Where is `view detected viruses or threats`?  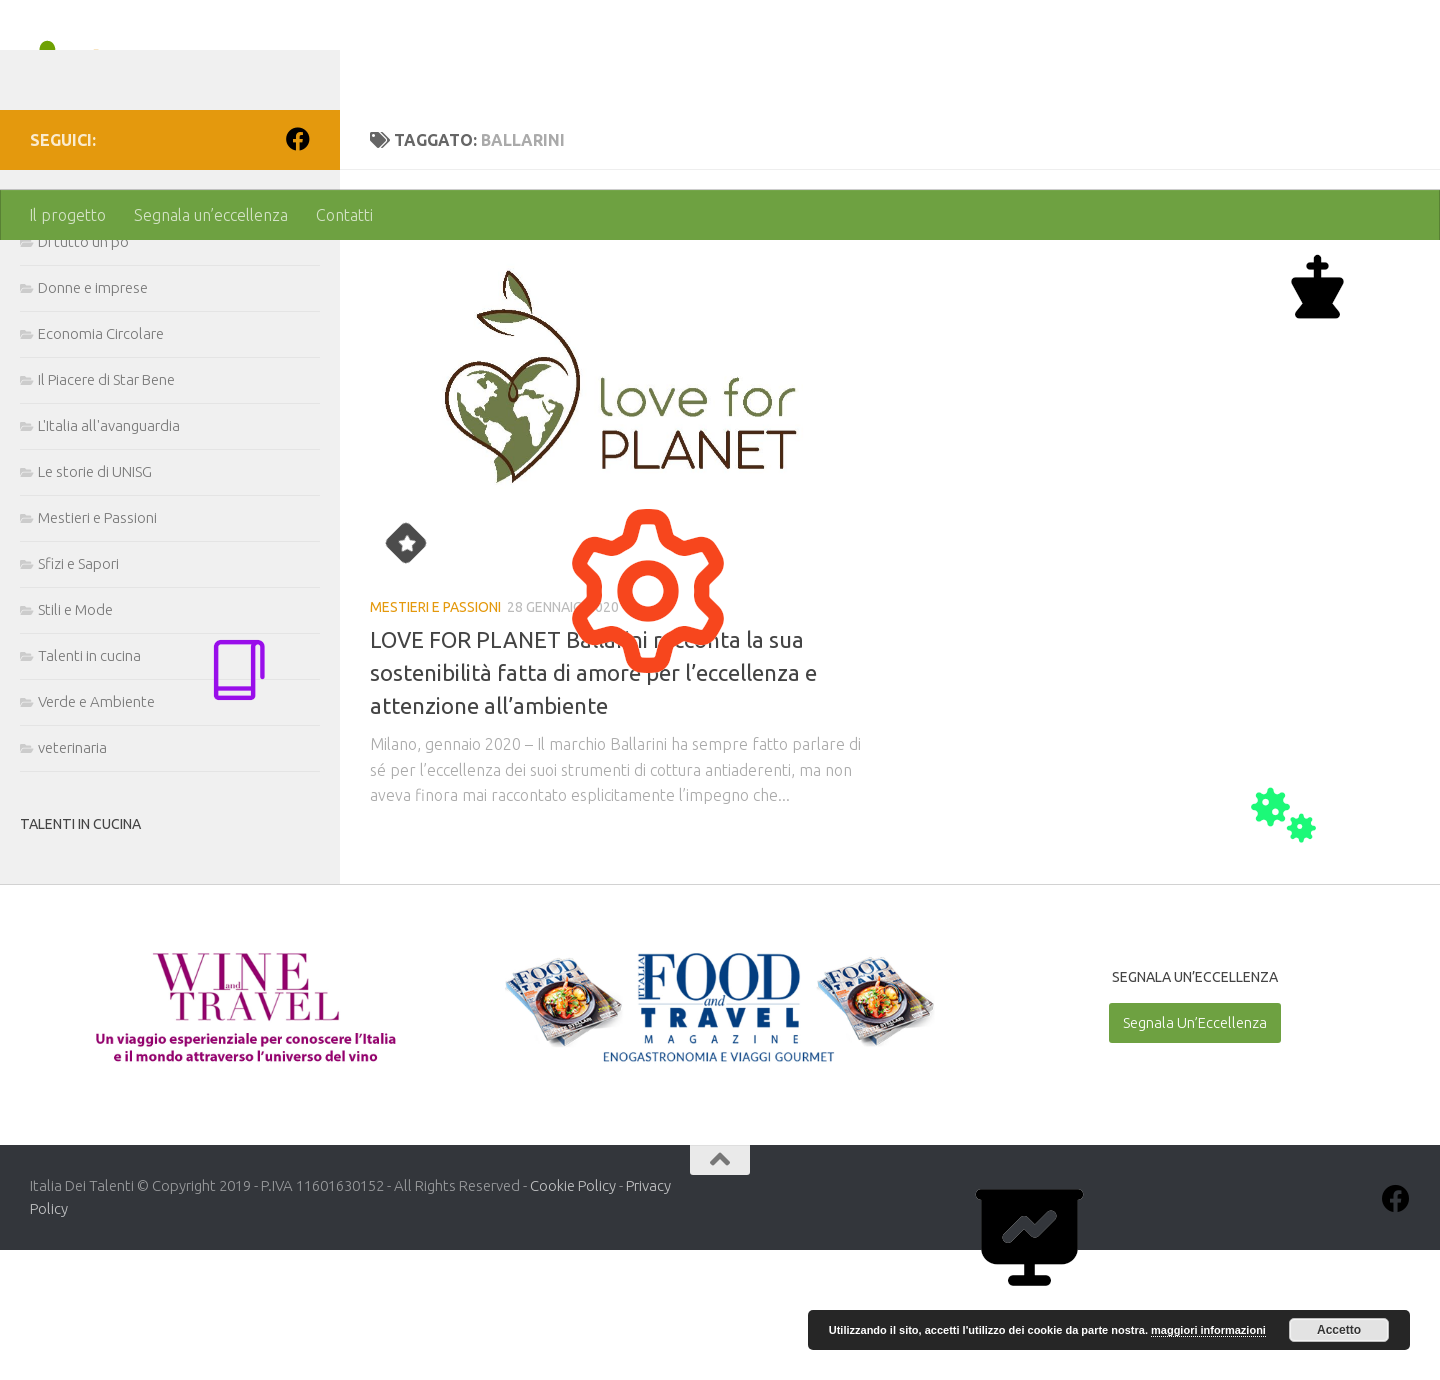 view detected viruses or threats is located at coordinates (1283, 813).